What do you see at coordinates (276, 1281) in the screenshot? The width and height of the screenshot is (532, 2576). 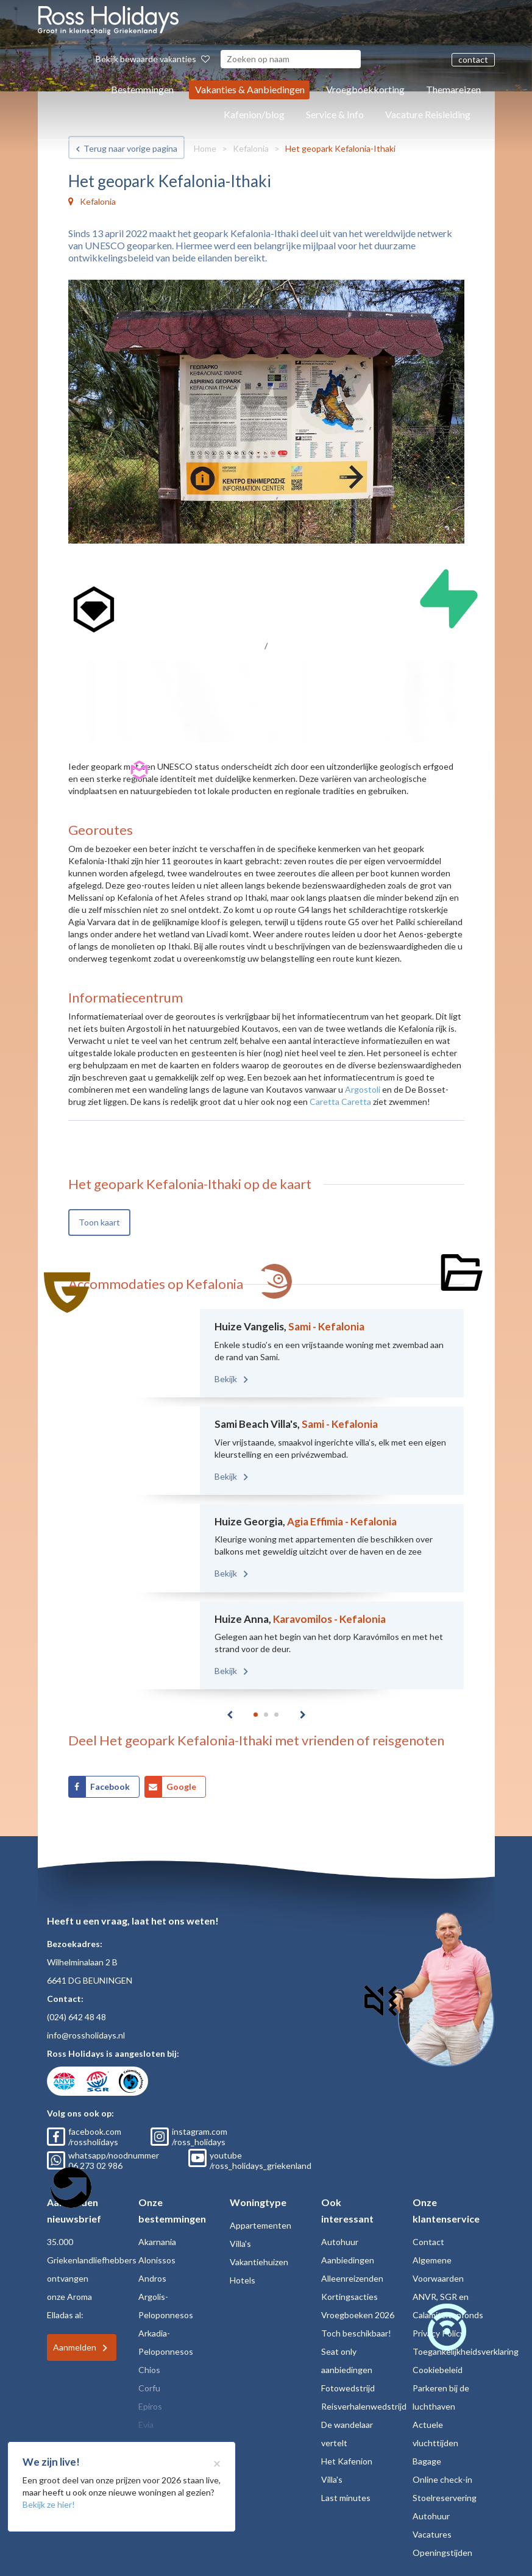 I see `openSUSE Linux distribution logo` at bounding box center [276, 1281].